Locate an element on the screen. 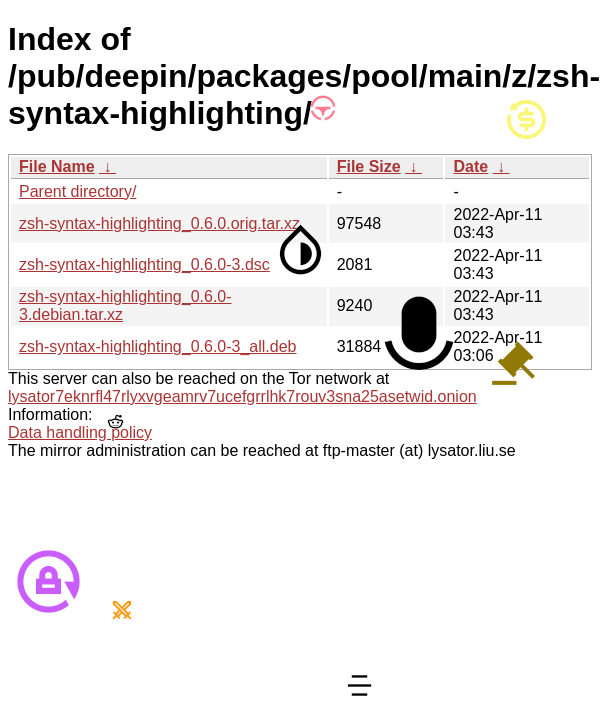 The width and height of the screenshot is (600, 720). access driving or navigation mode is located at coordinates (323, 108).